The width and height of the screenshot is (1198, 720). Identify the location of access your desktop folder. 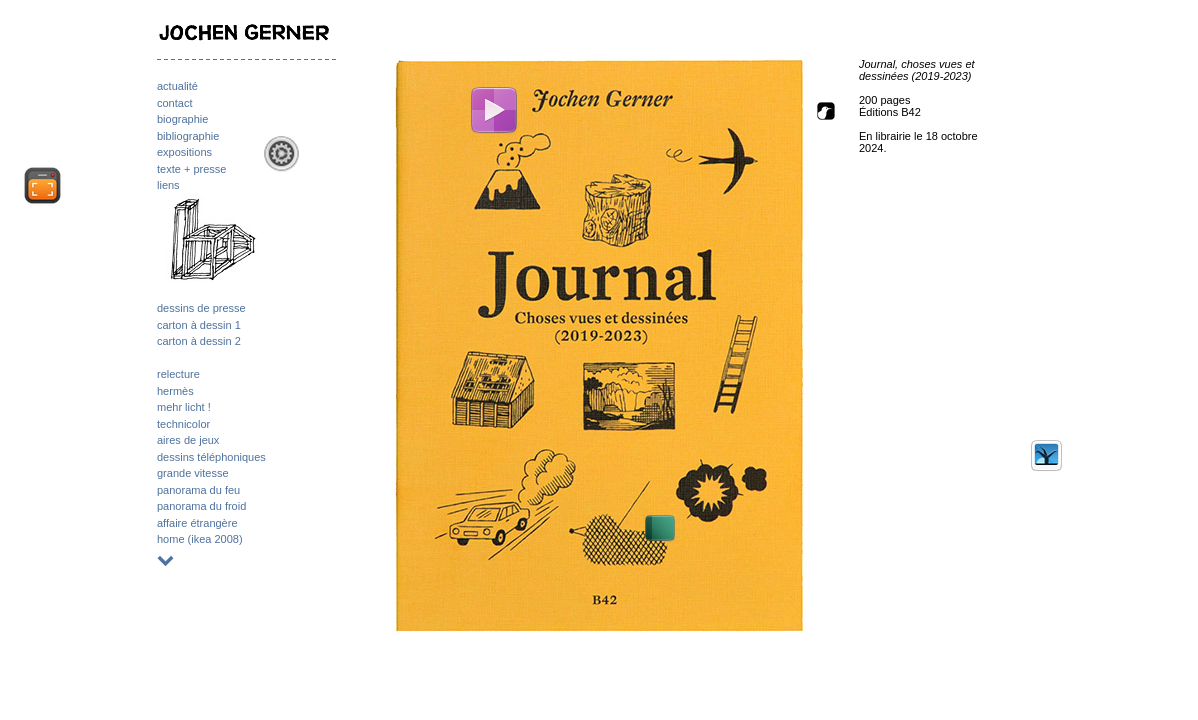
(660, 527).